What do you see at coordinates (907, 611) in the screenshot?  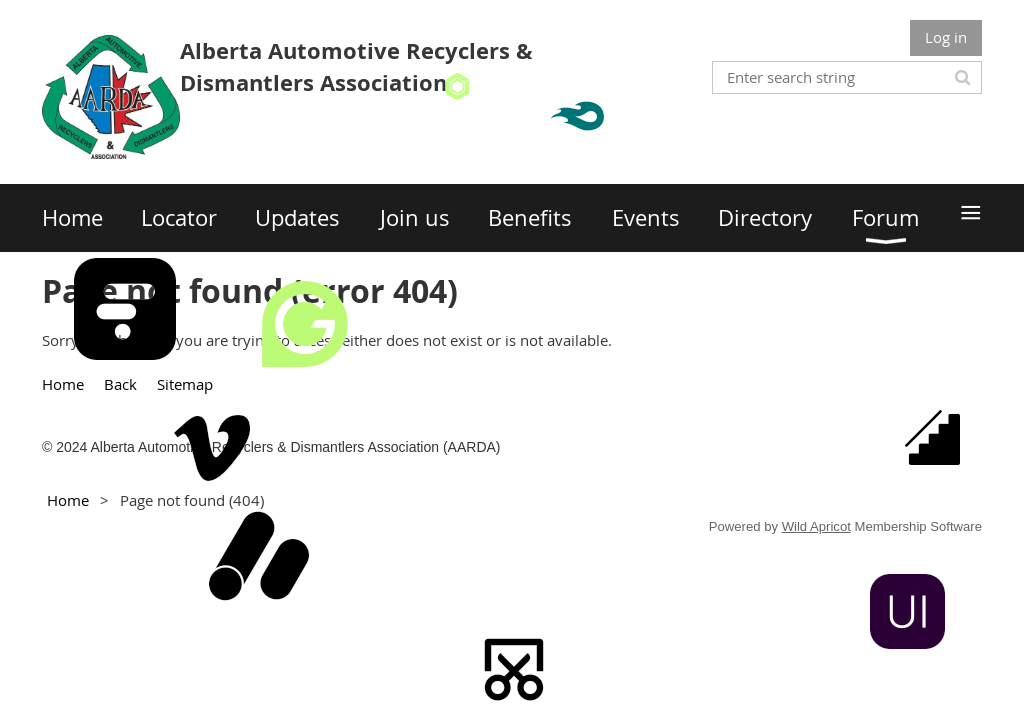 I see `heroui brand logo` at bounding box center [907, 611].